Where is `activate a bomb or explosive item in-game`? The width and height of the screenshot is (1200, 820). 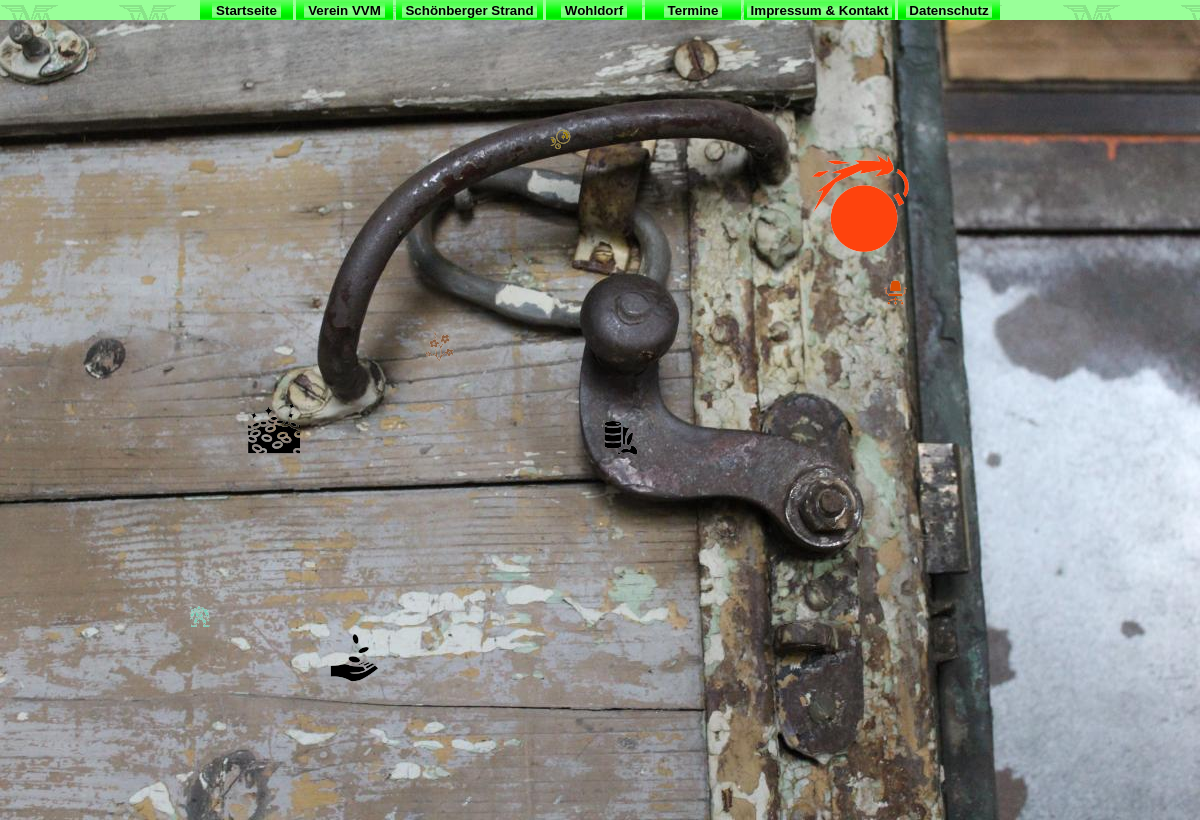 activate a bomb or explosive item in-game is located at coordinates (860, 203).